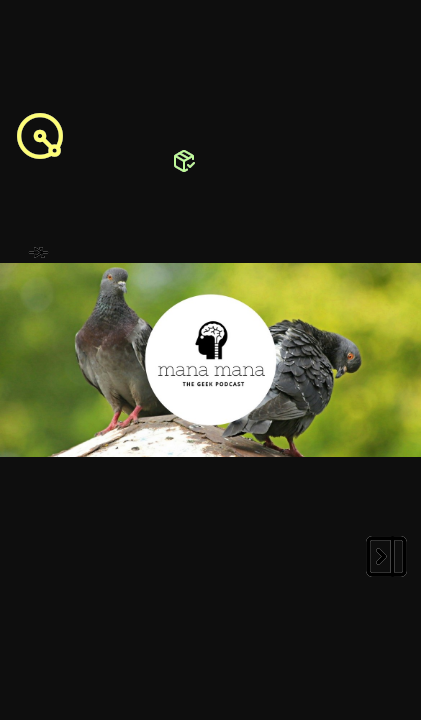  Describe the element at coordinates (184, 161) in the screenshot. I see `order delivered successfully` at that location.